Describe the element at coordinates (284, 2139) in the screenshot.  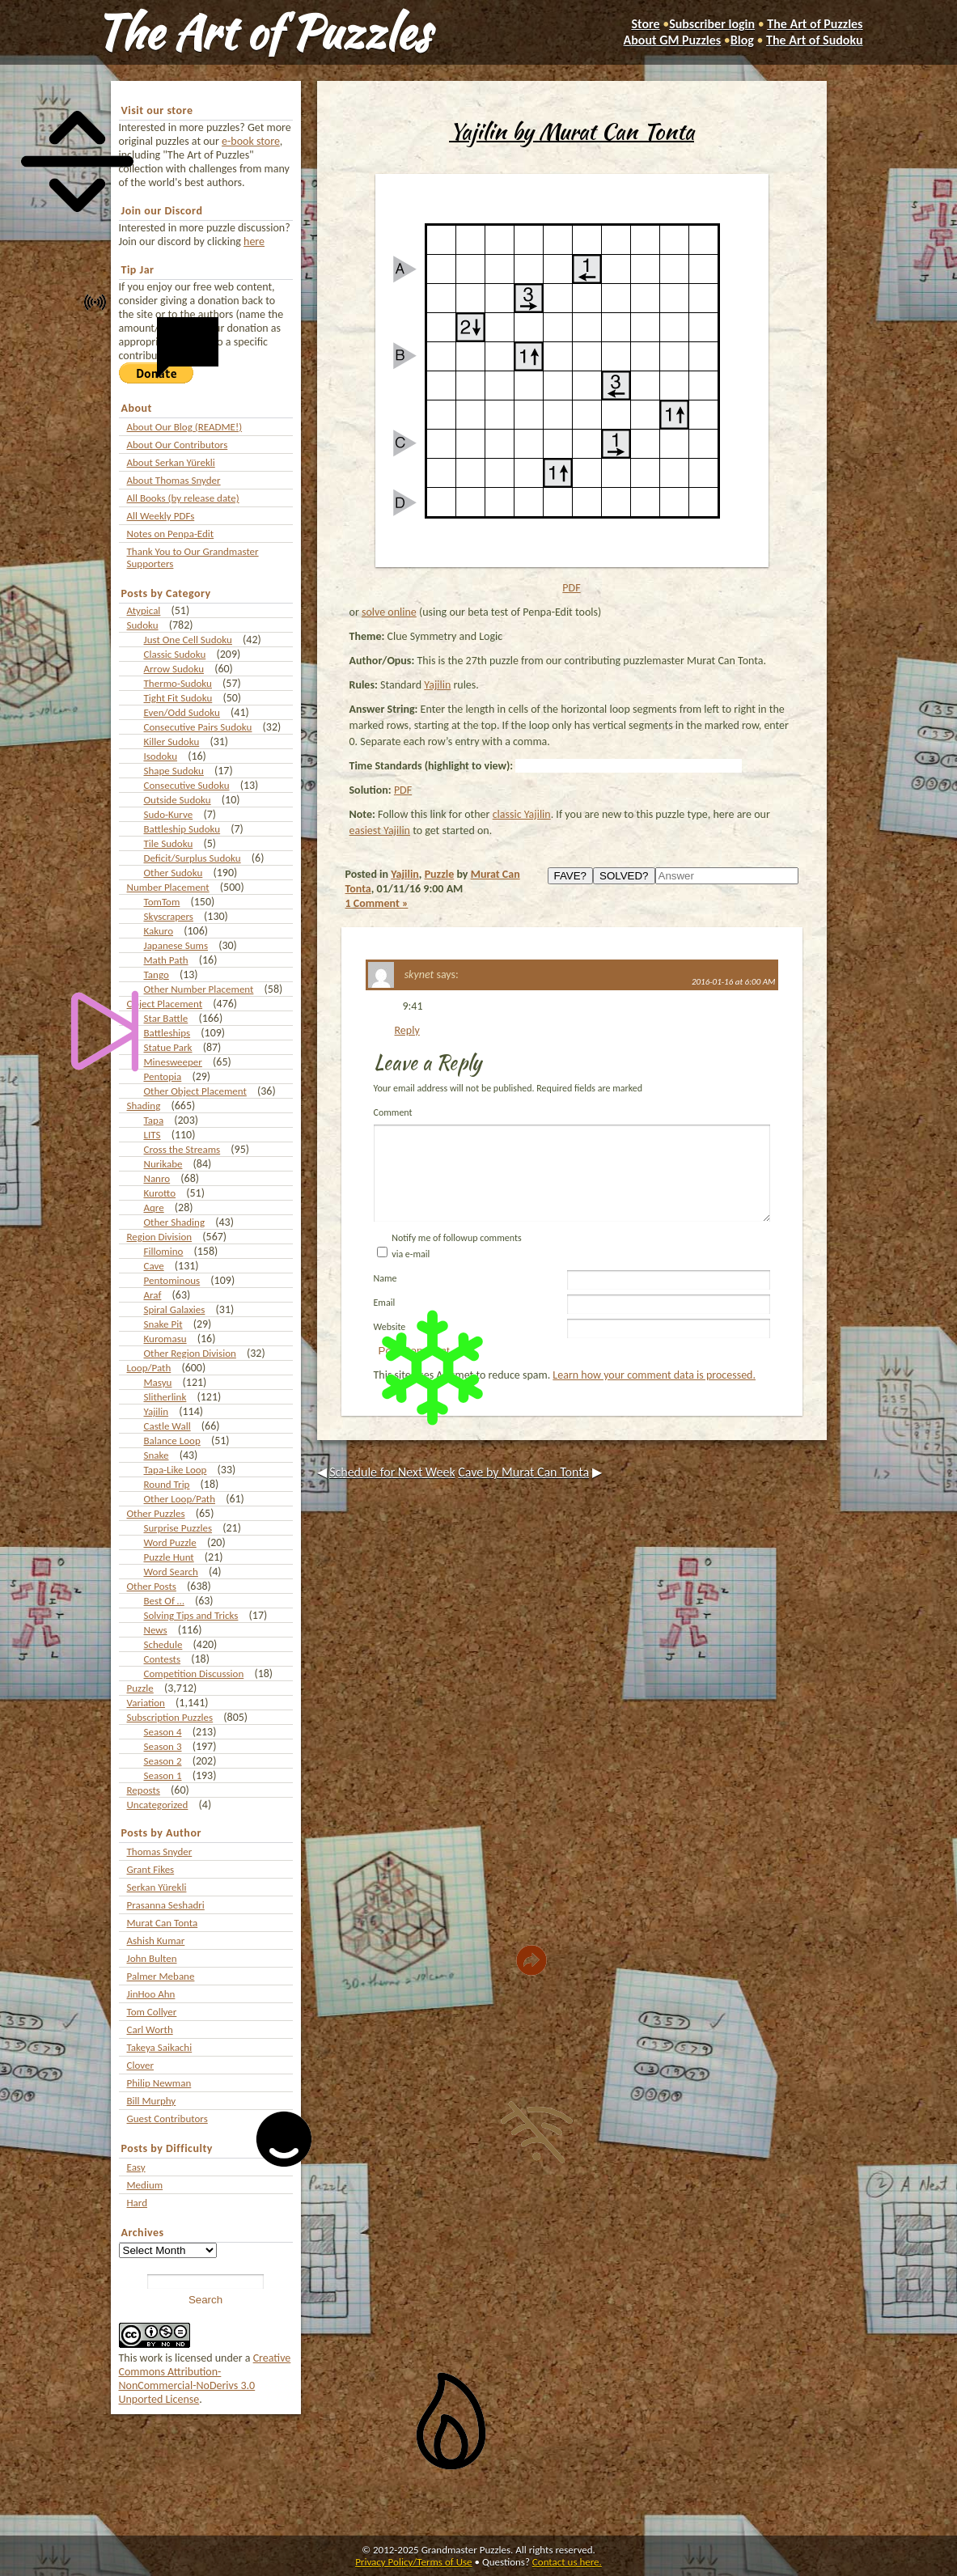
I see `apply inner shadow effect to bottom edge` at that location.